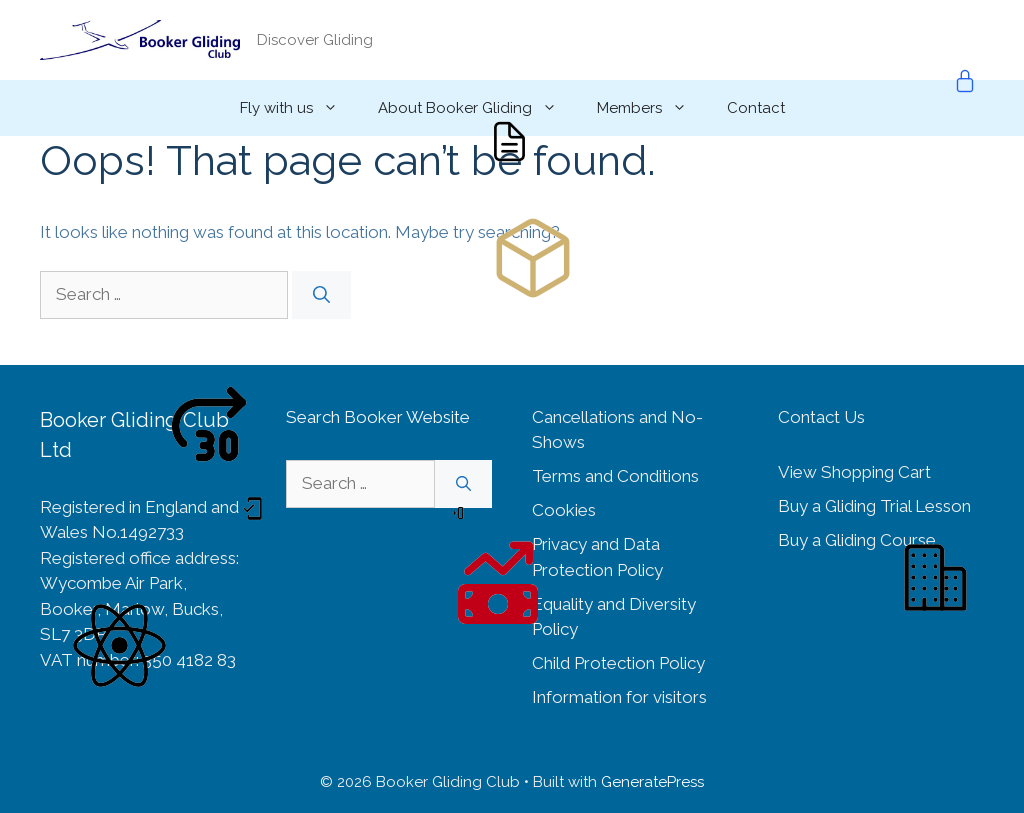 Image resolution: width=1024 pixels, height=813 pixels. Describe the element at coordinates (119, 645) in the screenshot. I see `React framework or library logo` at that location.